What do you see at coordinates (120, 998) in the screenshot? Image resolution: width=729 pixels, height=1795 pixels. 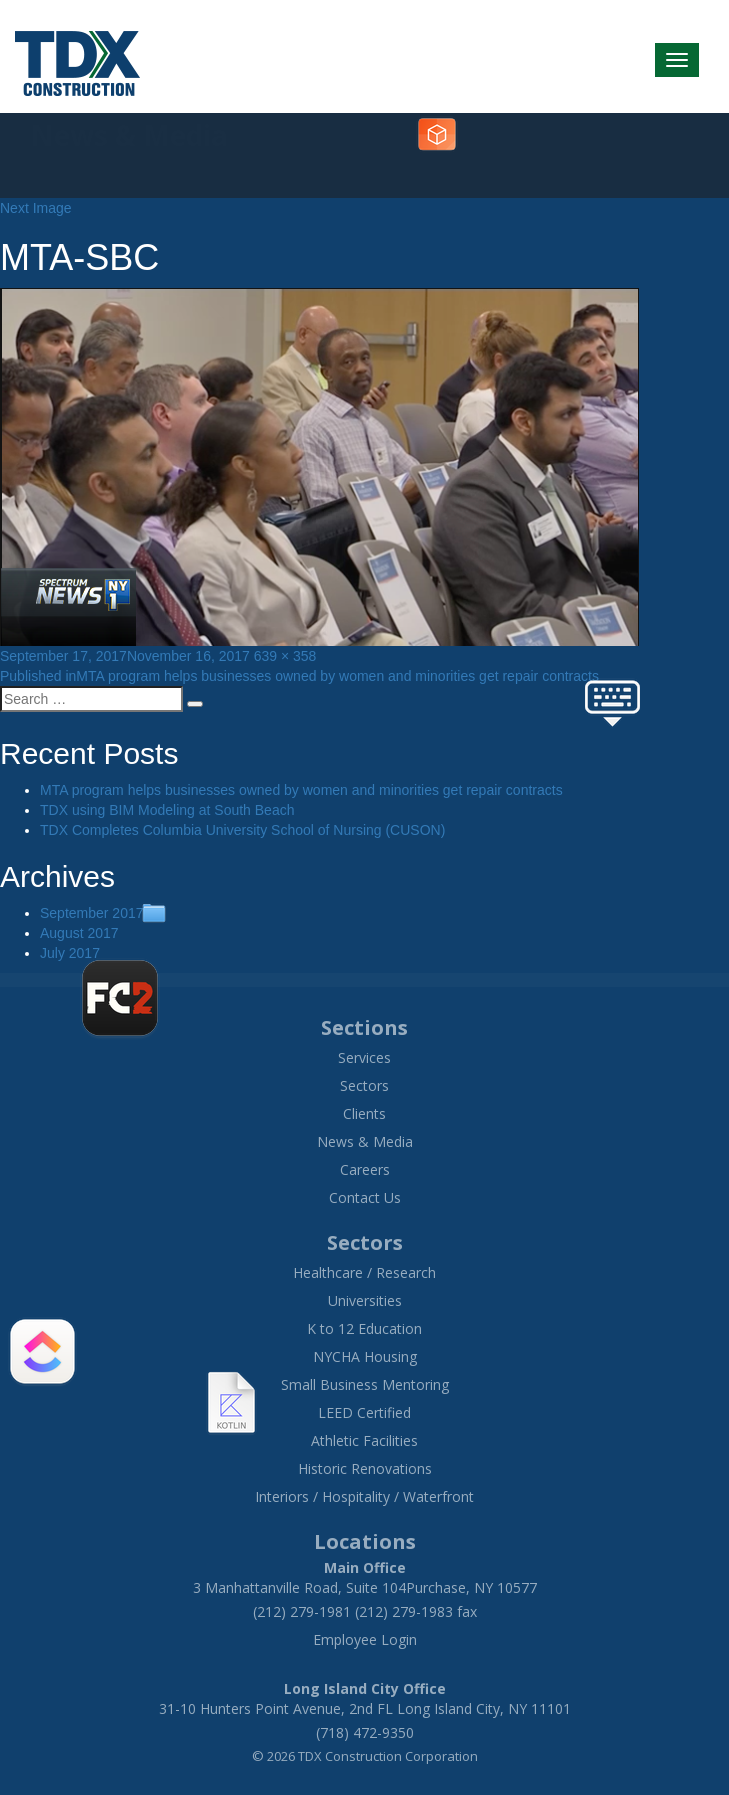 I see `launch far cry 2 game` at bounding box center [120, 998].